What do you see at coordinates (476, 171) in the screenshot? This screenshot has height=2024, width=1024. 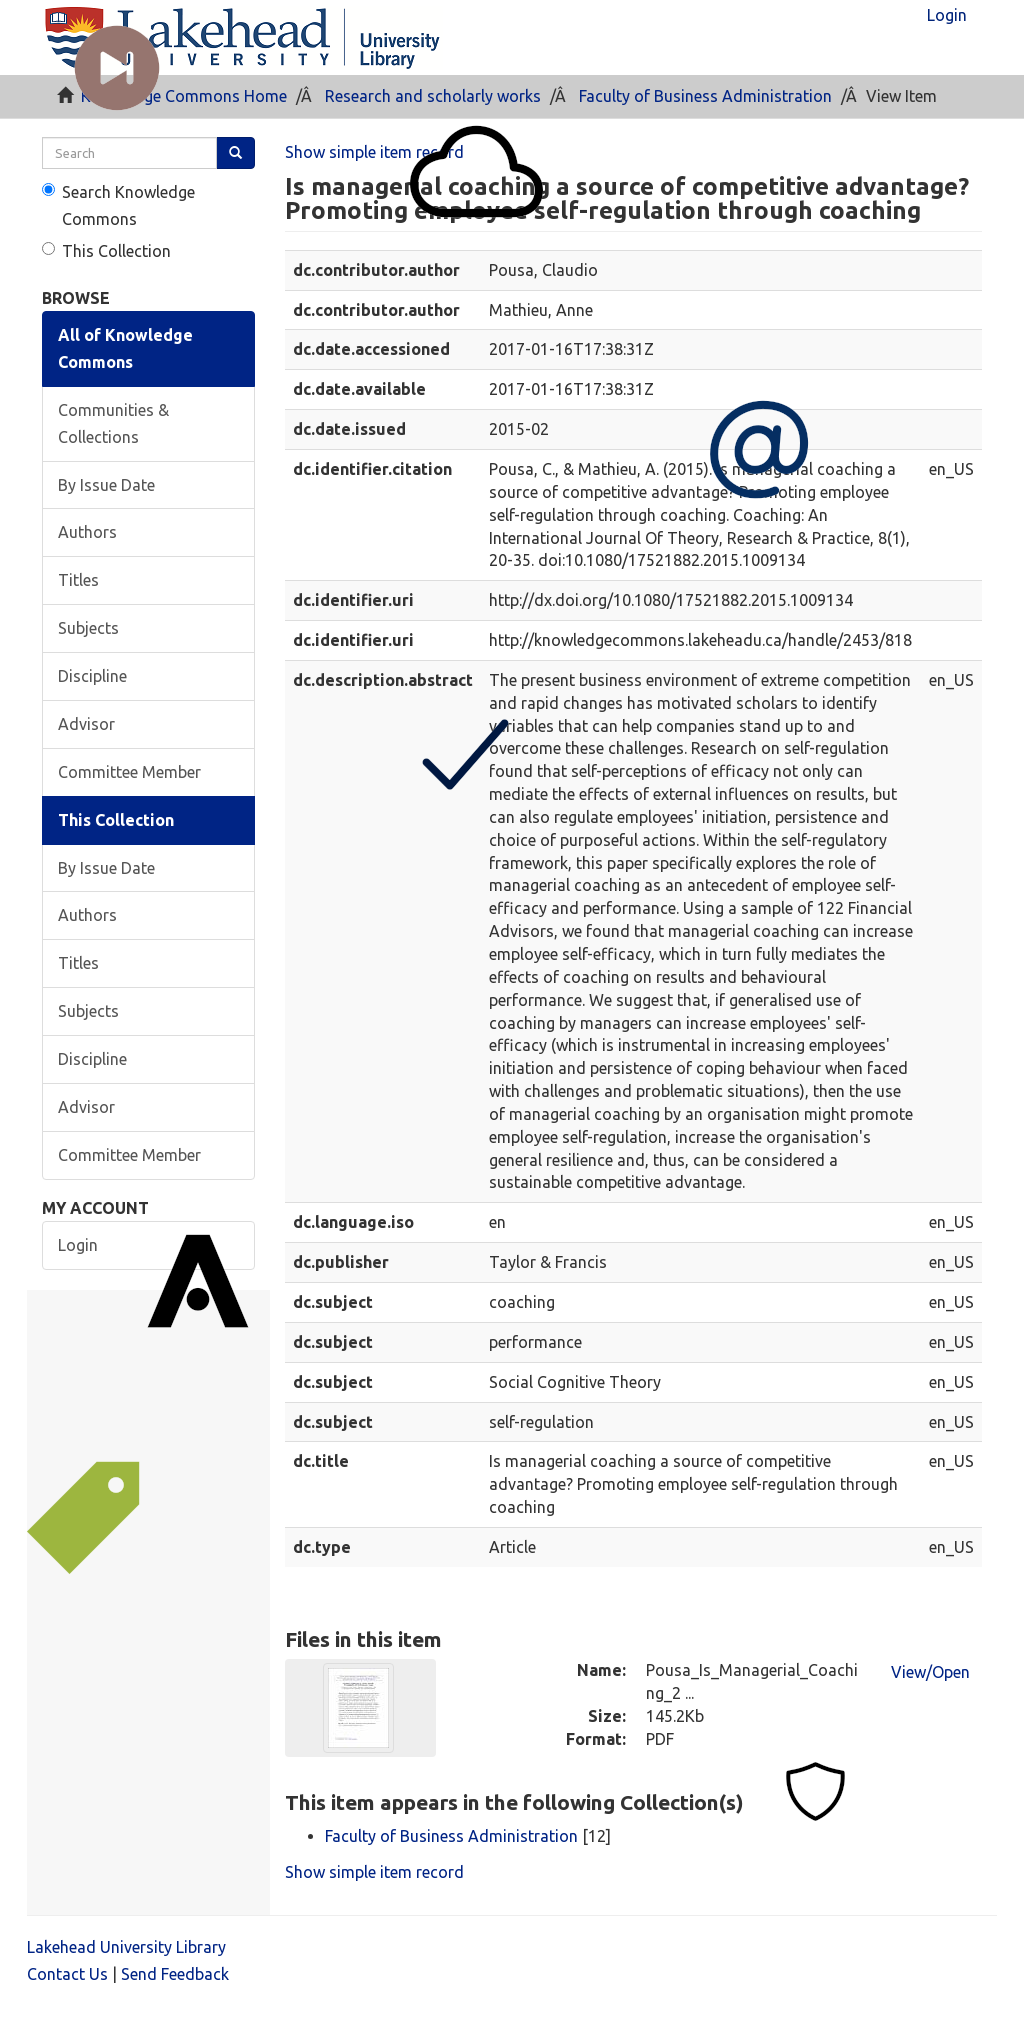 I see `access cloud storage` at bounding box center [476, 171].